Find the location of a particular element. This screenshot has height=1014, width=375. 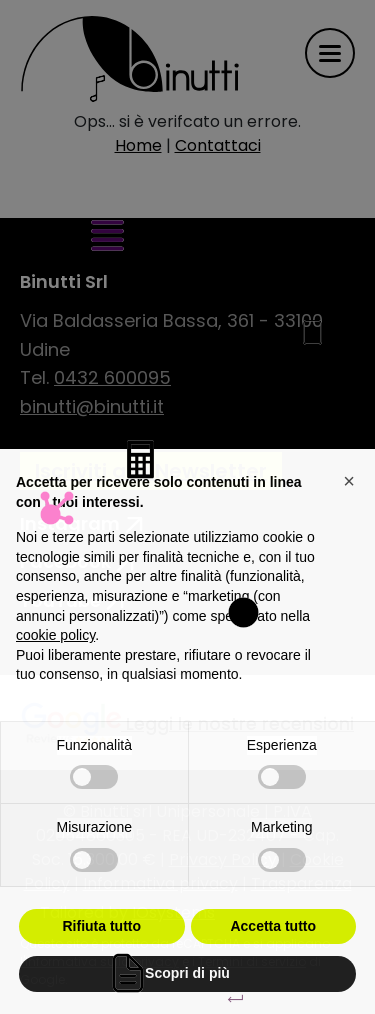

return to previous item or step is located at coordinates (235, 998).